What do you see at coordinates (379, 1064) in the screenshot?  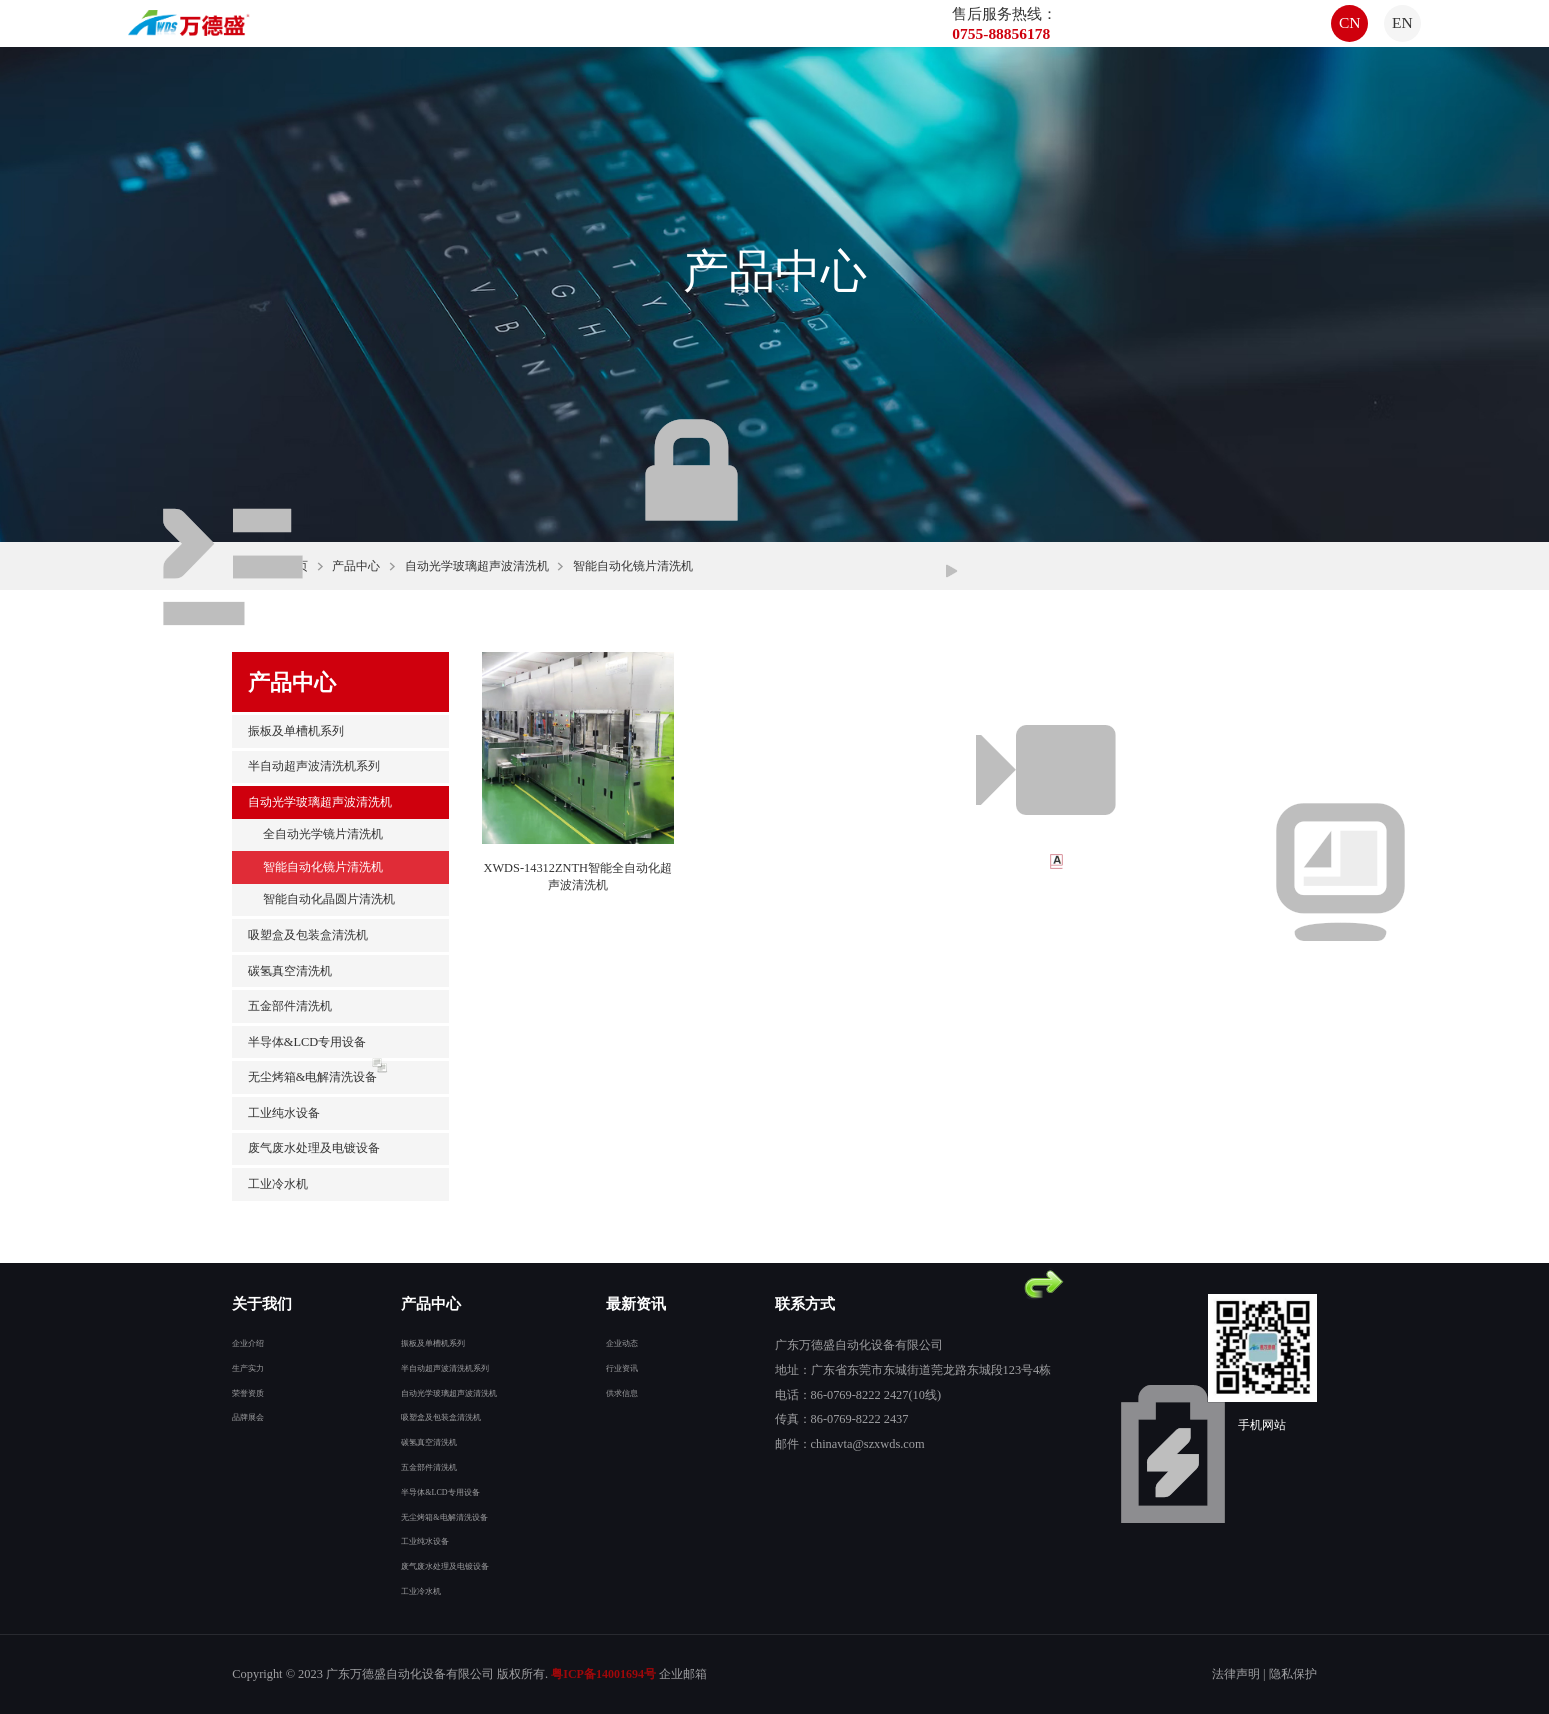 I see `copy selected content to clipboard` at bounding box center [379, 1064].